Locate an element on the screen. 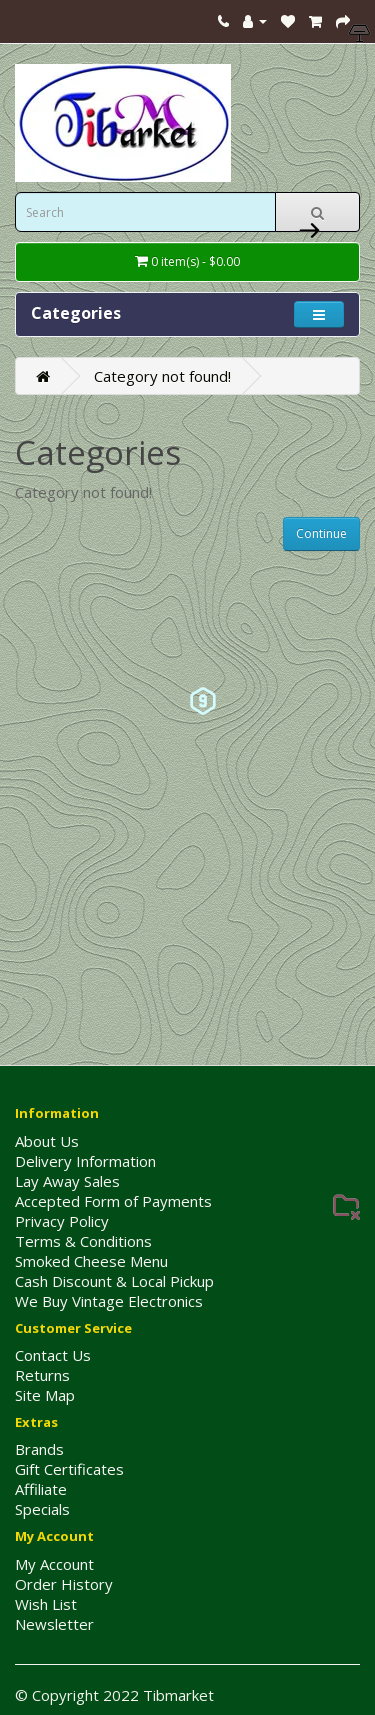 Image resolution: width=375 pixels, height=1715 pixels. indicates step 9 in a multi-step process is located at coordinates (203, 701).